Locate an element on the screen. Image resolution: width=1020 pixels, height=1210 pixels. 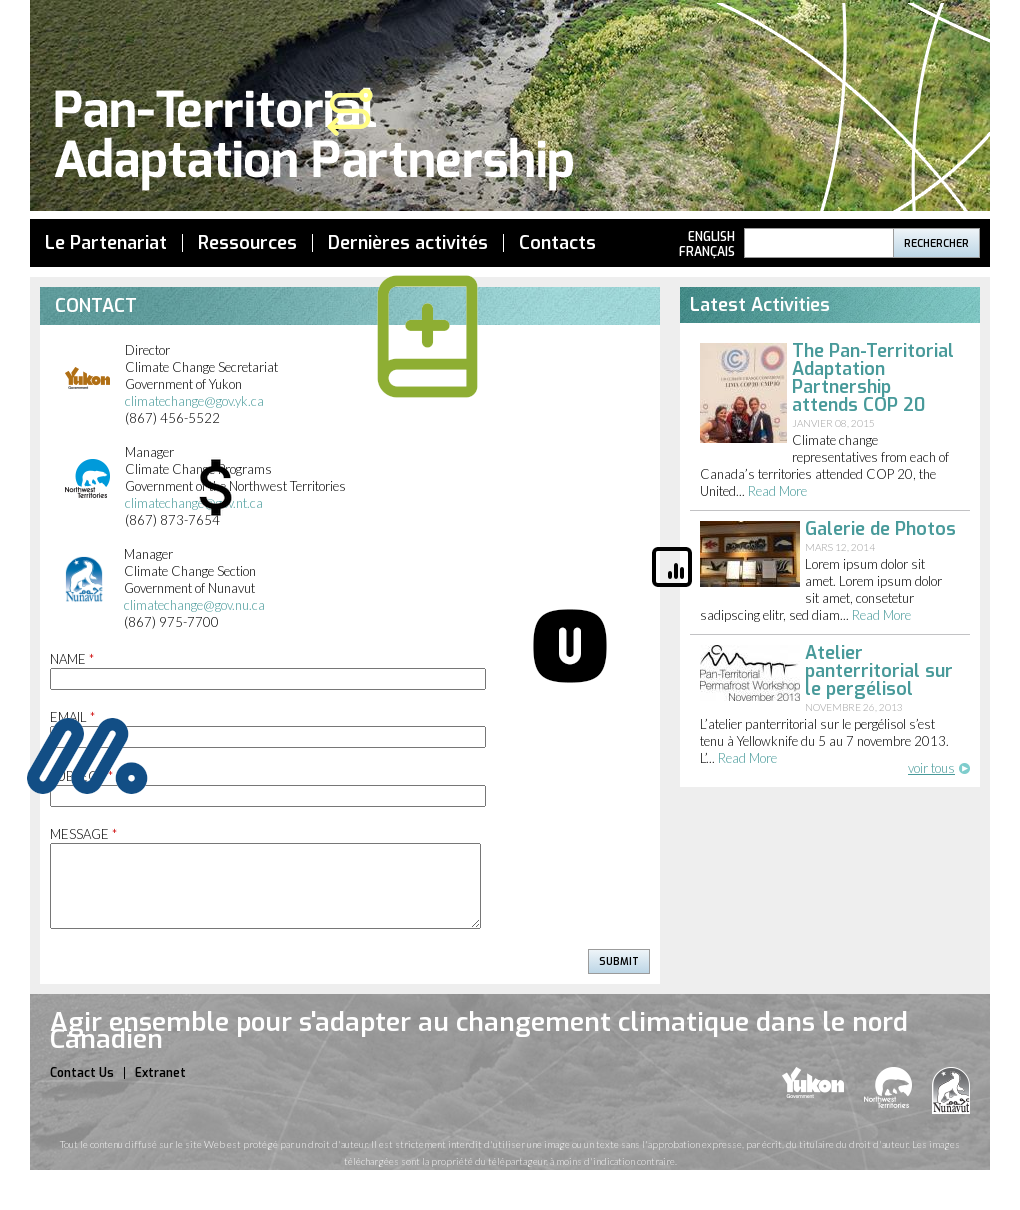
add a new book to your library is located at coordinates (427, 336).